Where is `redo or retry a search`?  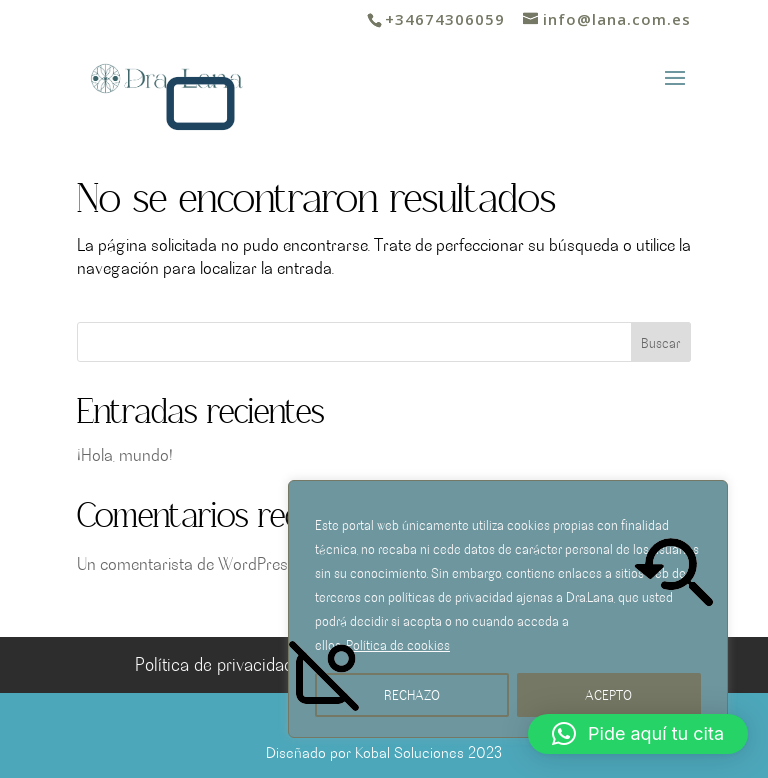
redo or retry a search is located at coordinates (675, 574).